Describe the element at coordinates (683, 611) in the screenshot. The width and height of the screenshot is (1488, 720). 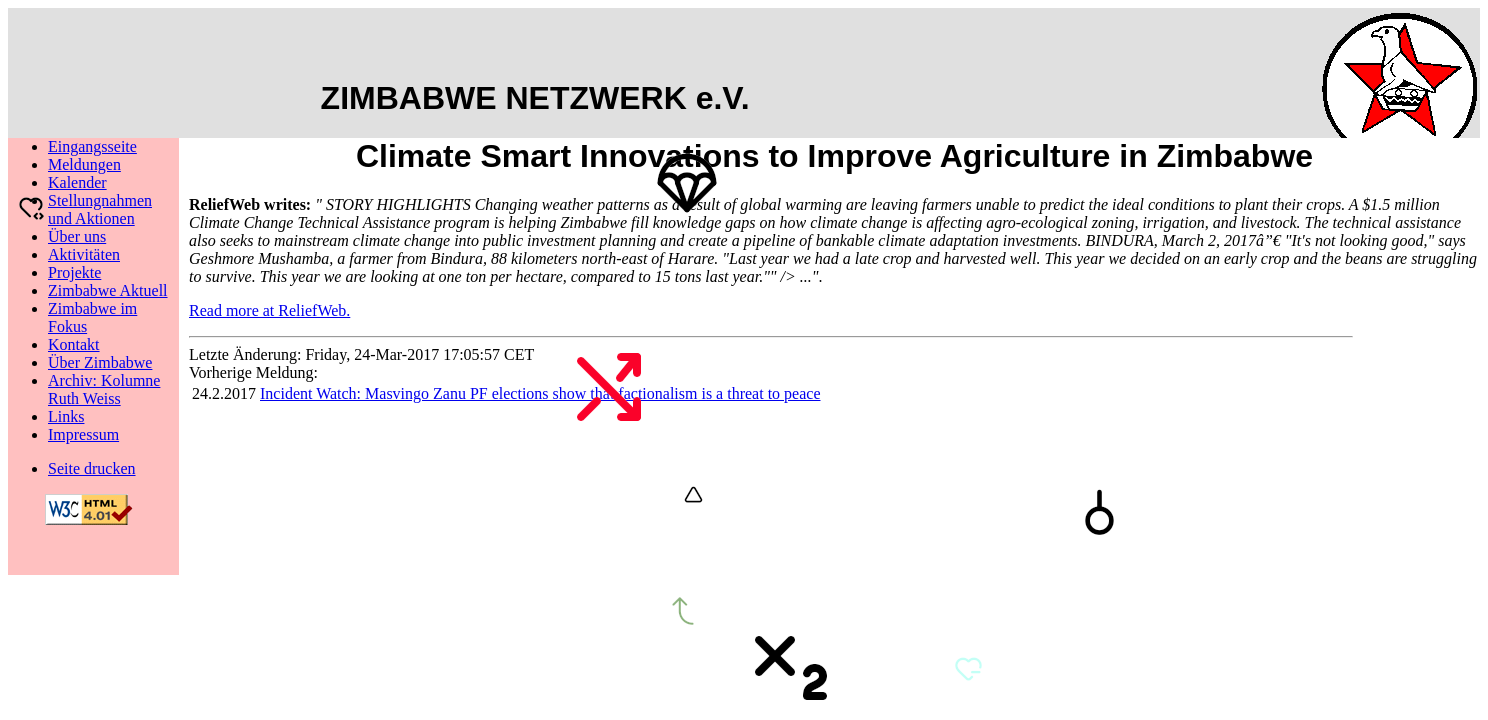
I see `go back and up in navigation` at that location.